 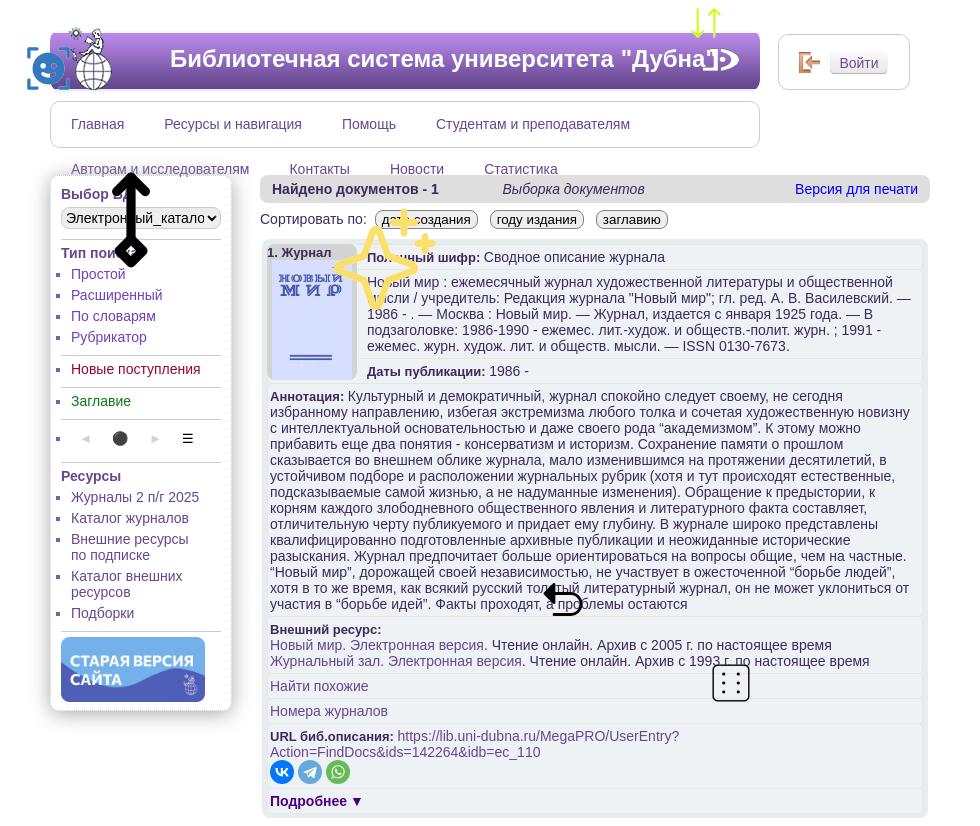 What do you see at coordinates (383, 261) in the screenshot?
I see `indicates AI-generated or enhanced content` at bounding box center [383, 261].